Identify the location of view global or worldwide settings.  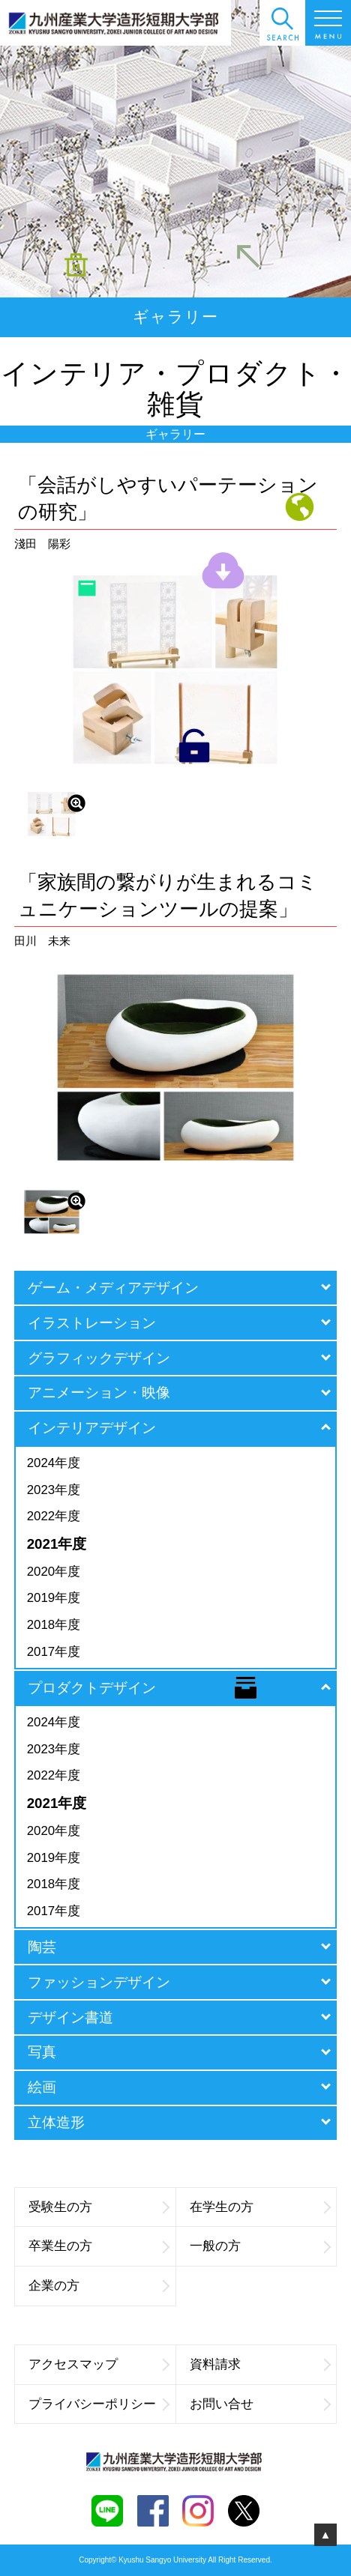
(299, 507).